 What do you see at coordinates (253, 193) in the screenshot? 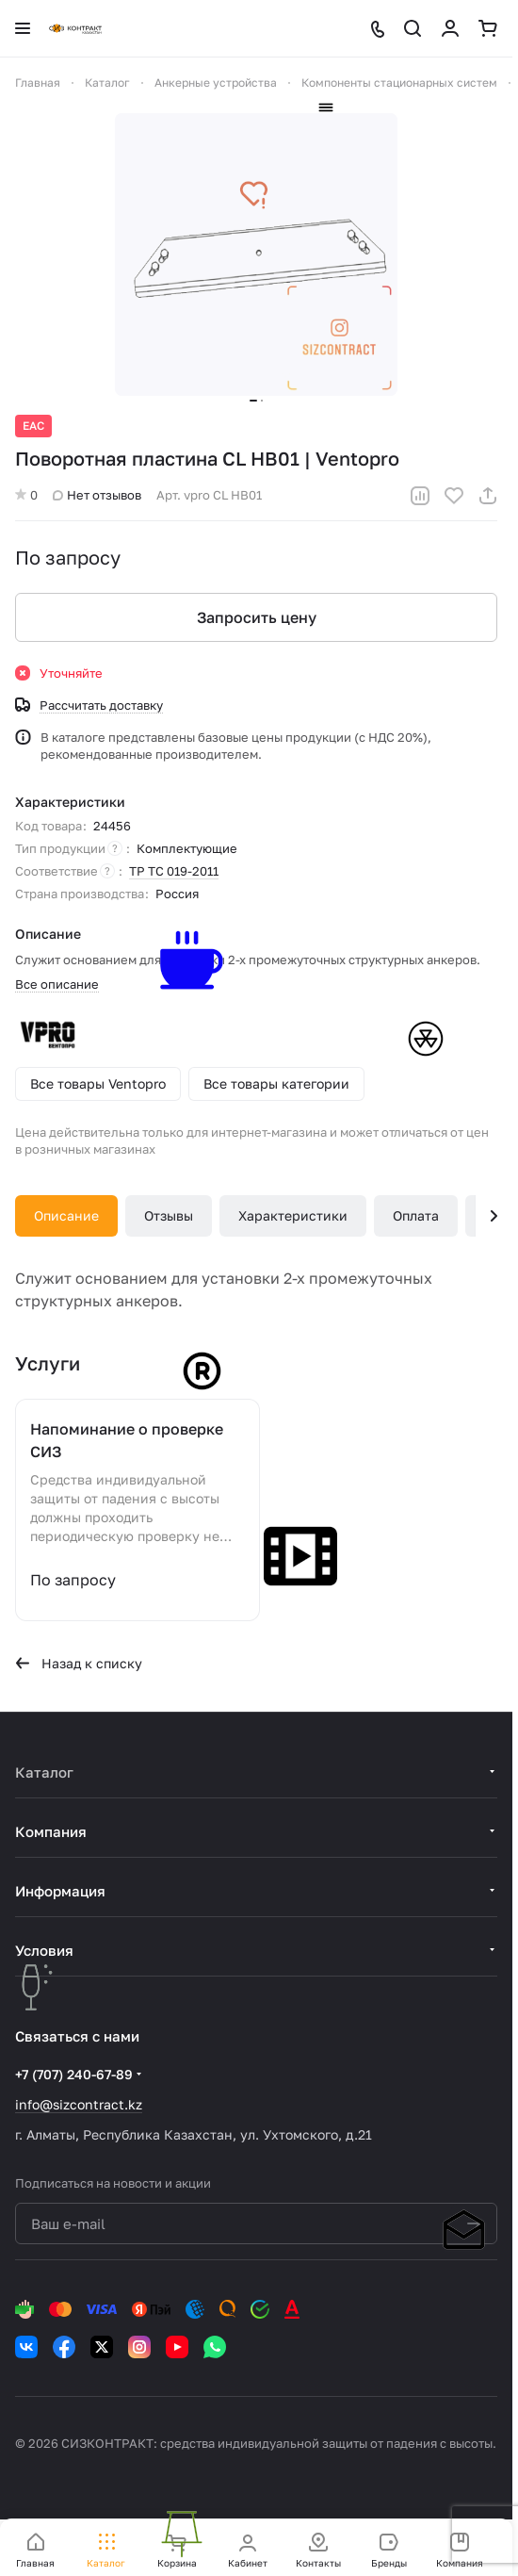
I see `indicates an issue with a liked or favorited item` at bounding box center [253, 193].